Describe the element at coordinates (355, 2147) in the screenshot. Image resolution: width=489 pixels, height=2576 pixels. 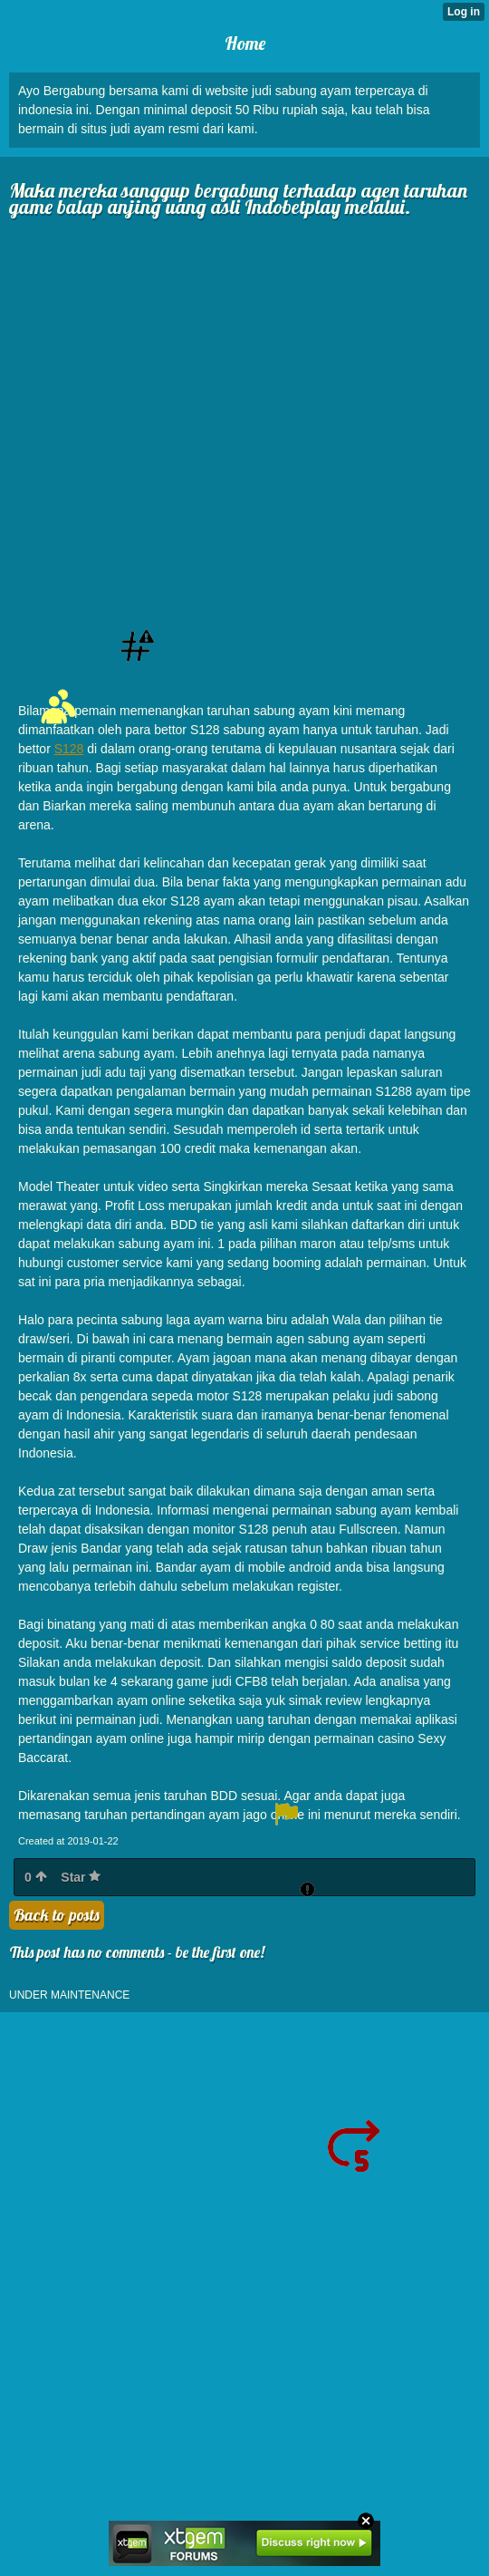
I see `skip forward 5 seconds` at that location.